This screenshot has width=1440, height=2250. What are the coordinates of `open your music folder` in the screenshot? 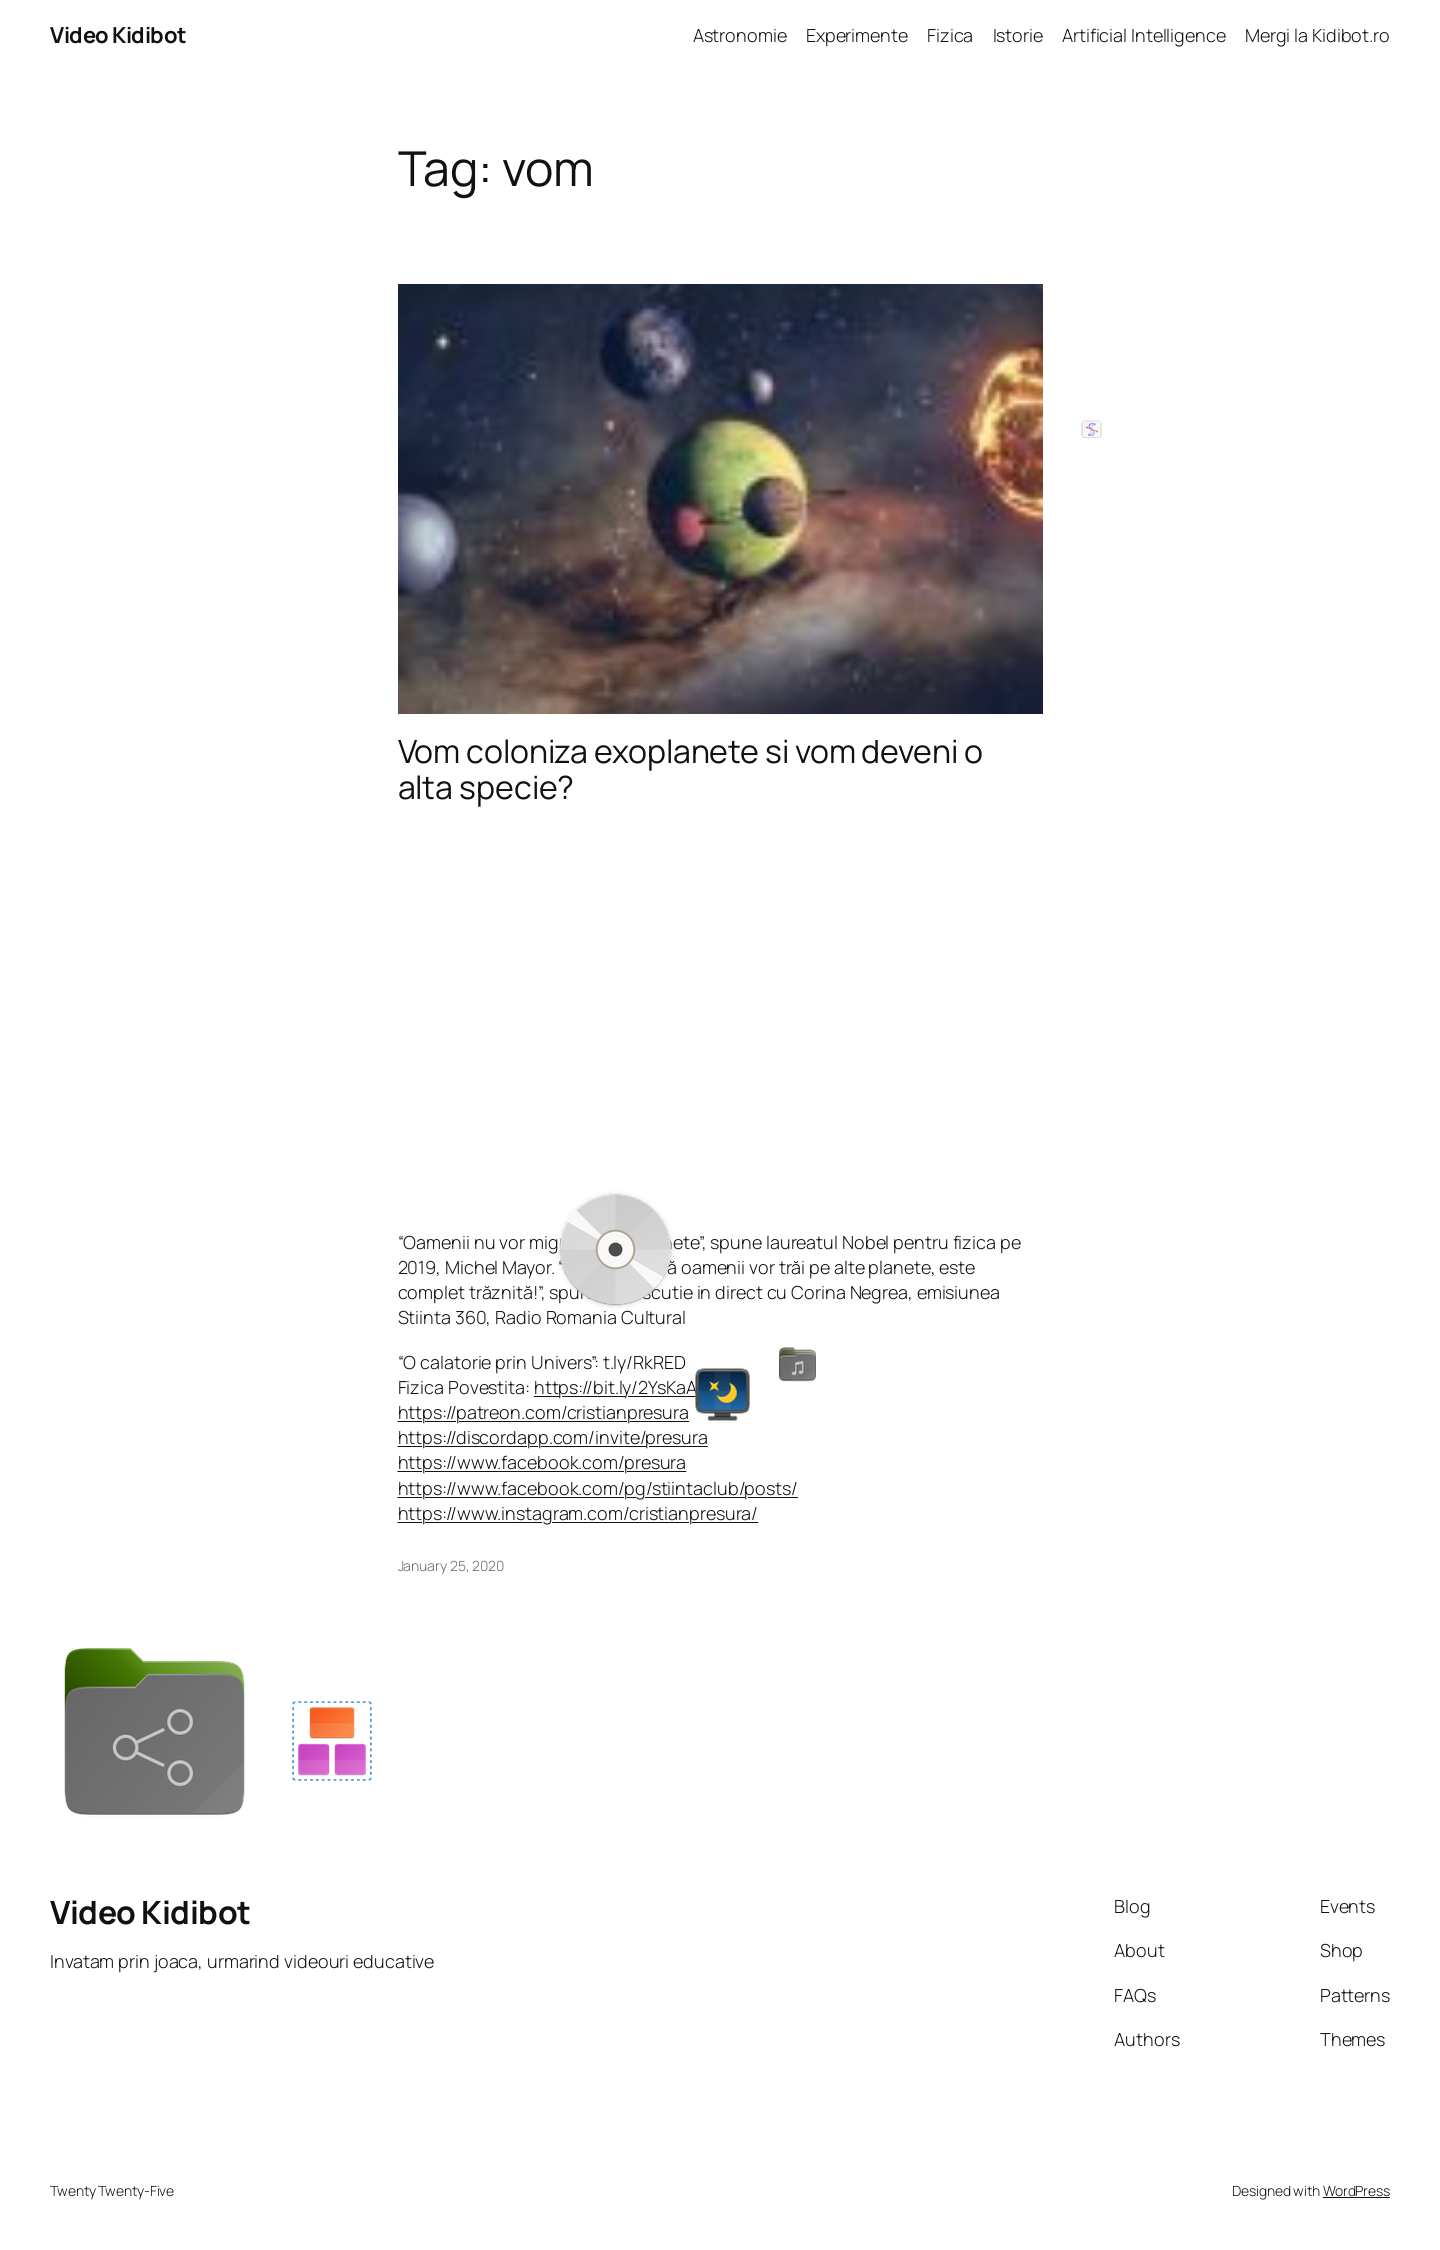 It's located at (797, 1363).